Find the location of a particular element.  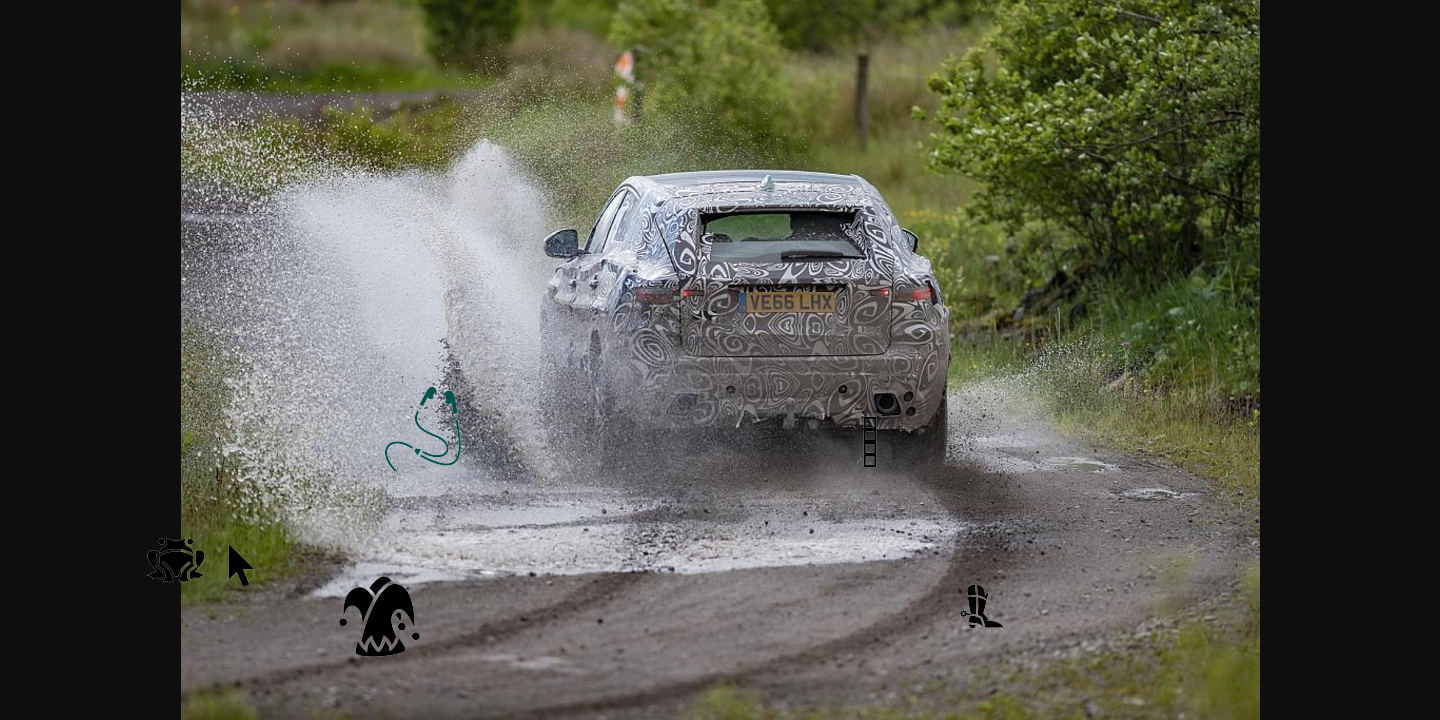

represents a frog character or creature in a game is located at coordinates (176, 559).